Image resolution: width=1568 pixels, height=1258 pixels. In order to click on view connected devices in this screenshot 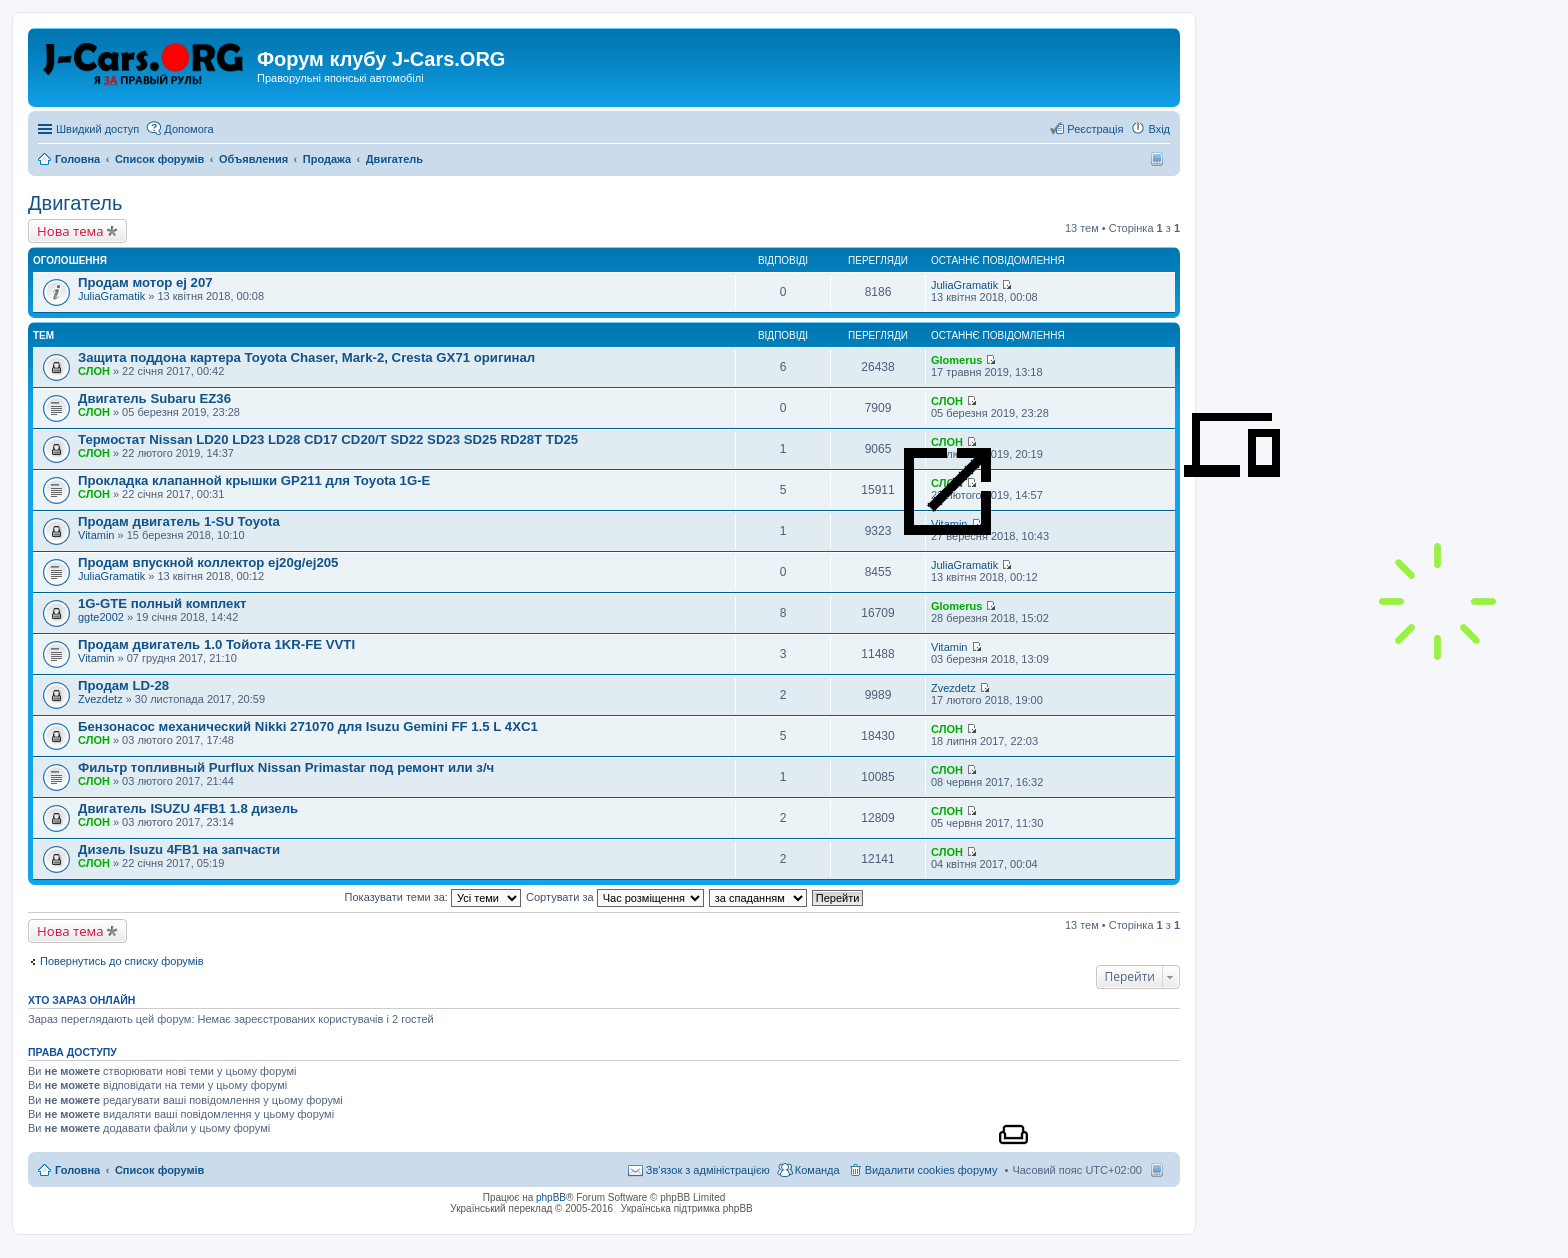, I will do `click(1232, 445)`.